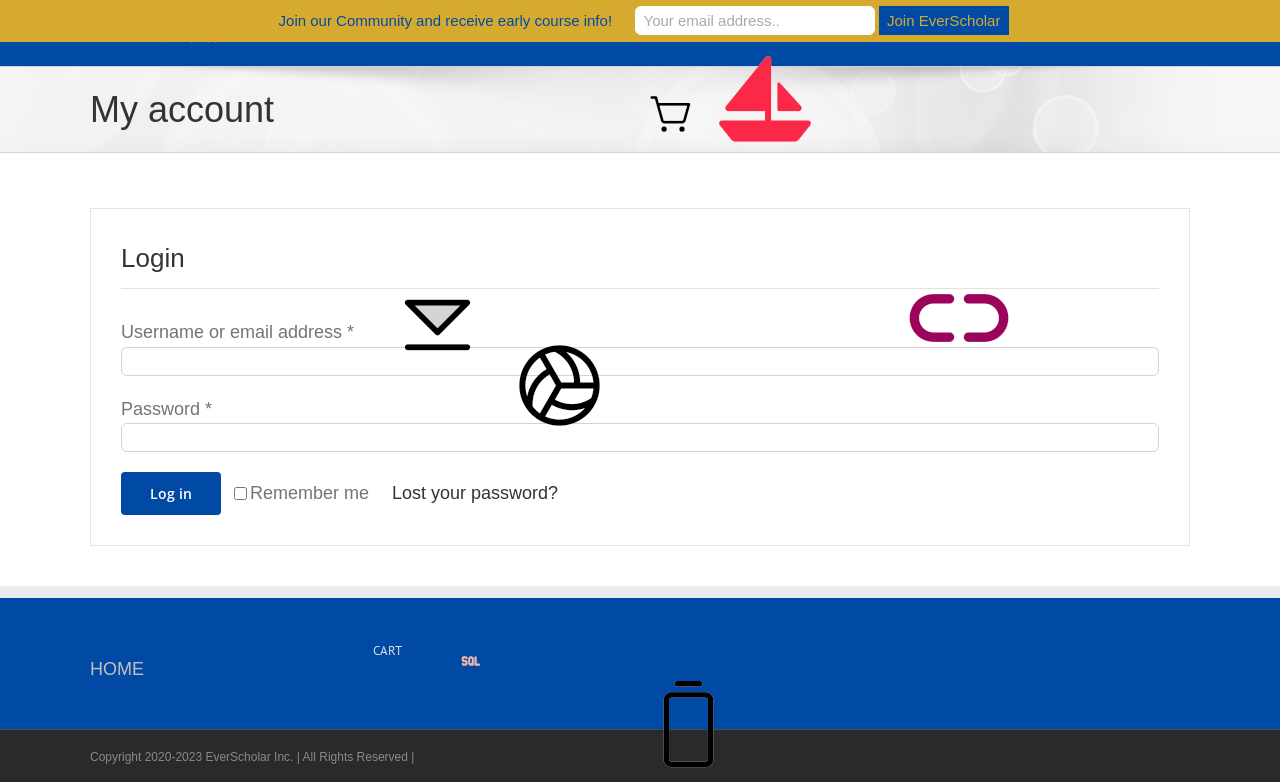 The width and height of the screenshot is (1280, 782). I want to click on access SQL database or query tools, so click(471, 661).